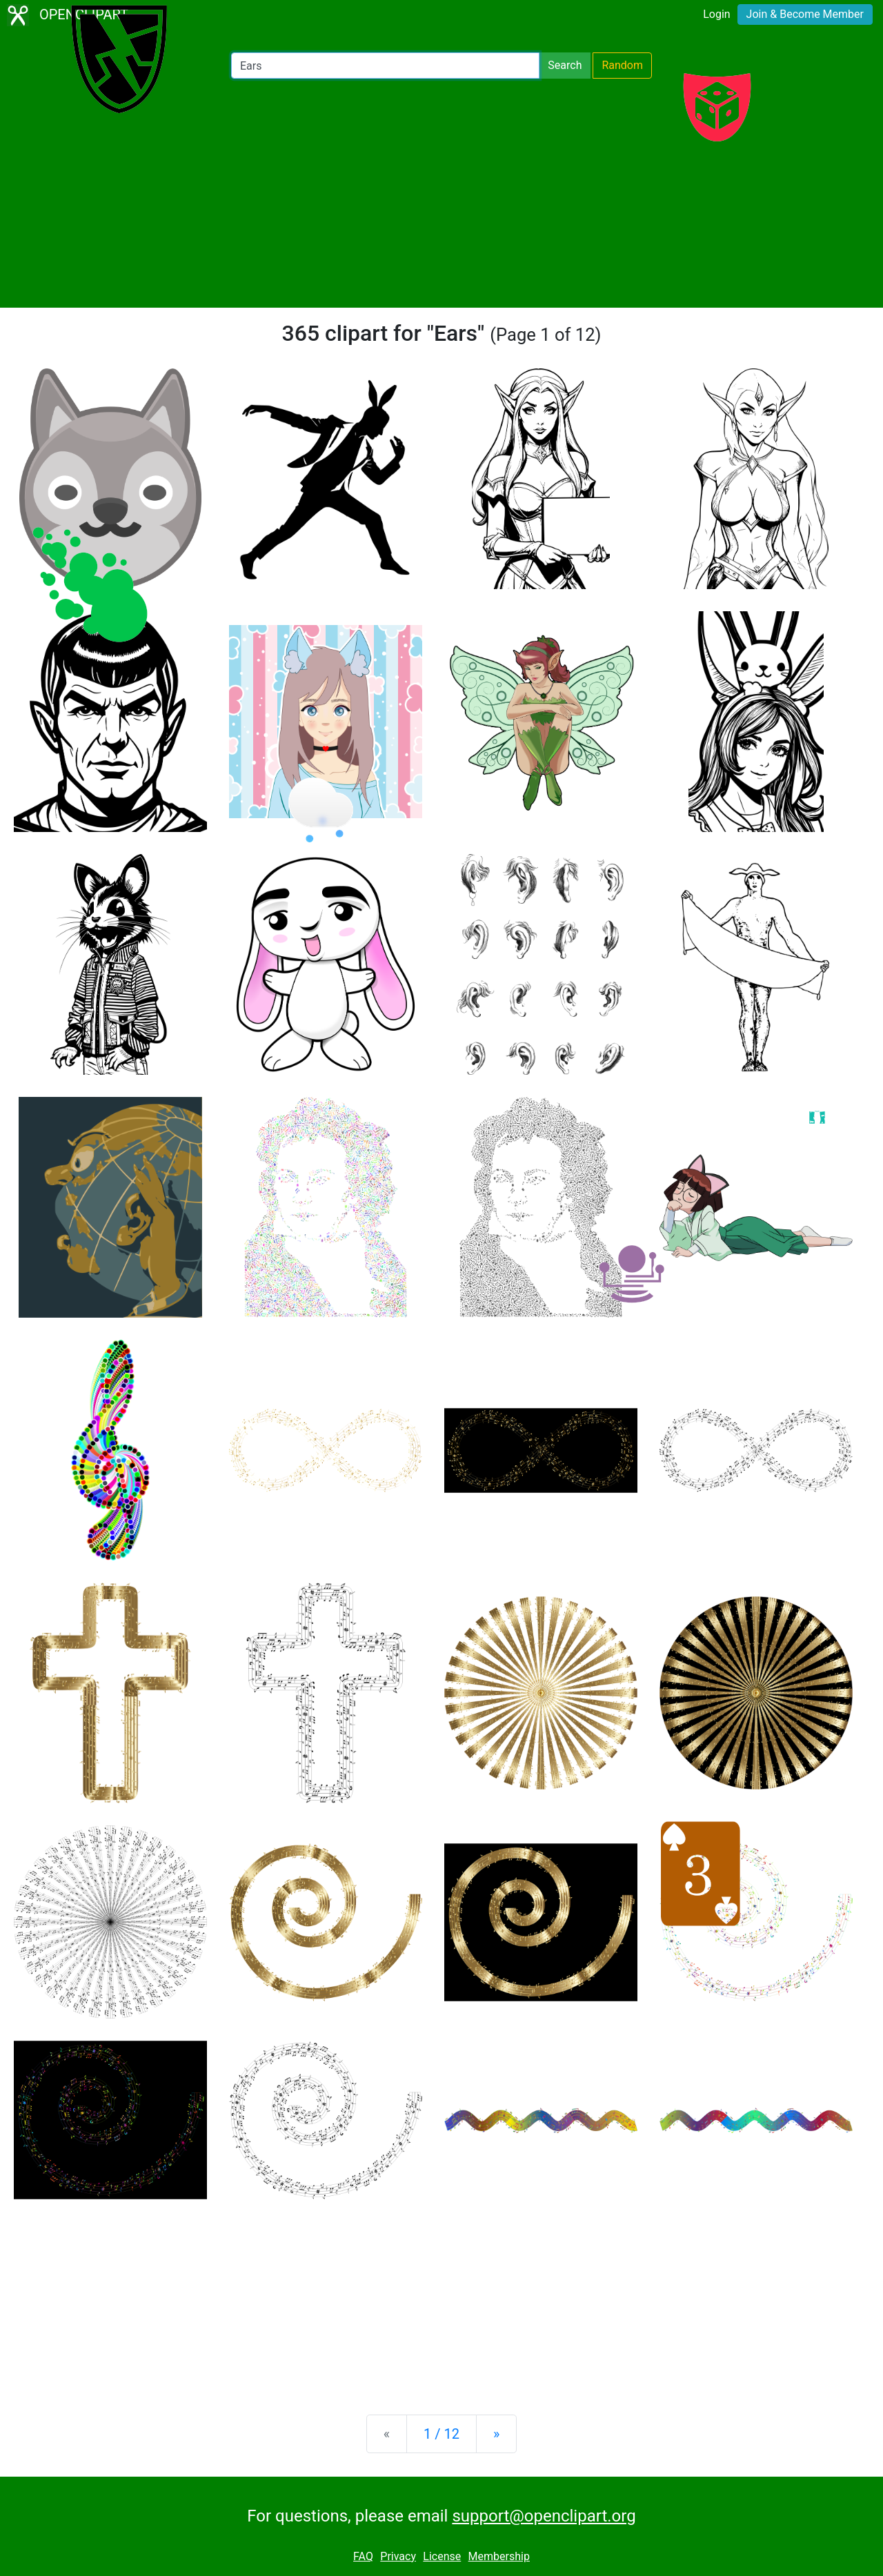  I want to click on view solar system or planetary model, so click(632, 1272).